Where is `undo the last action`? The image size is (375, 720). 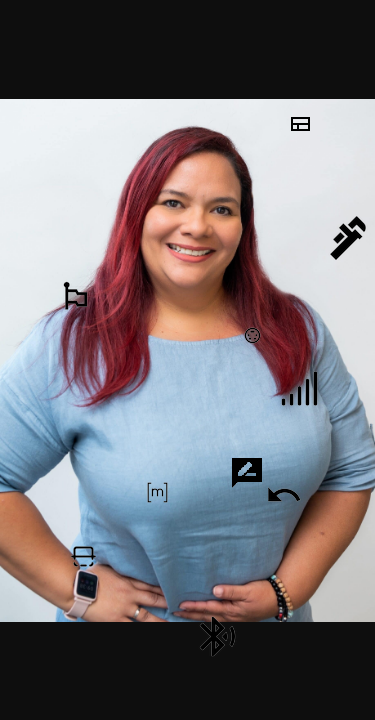 undo the last action is located at coordinates (284, 495).